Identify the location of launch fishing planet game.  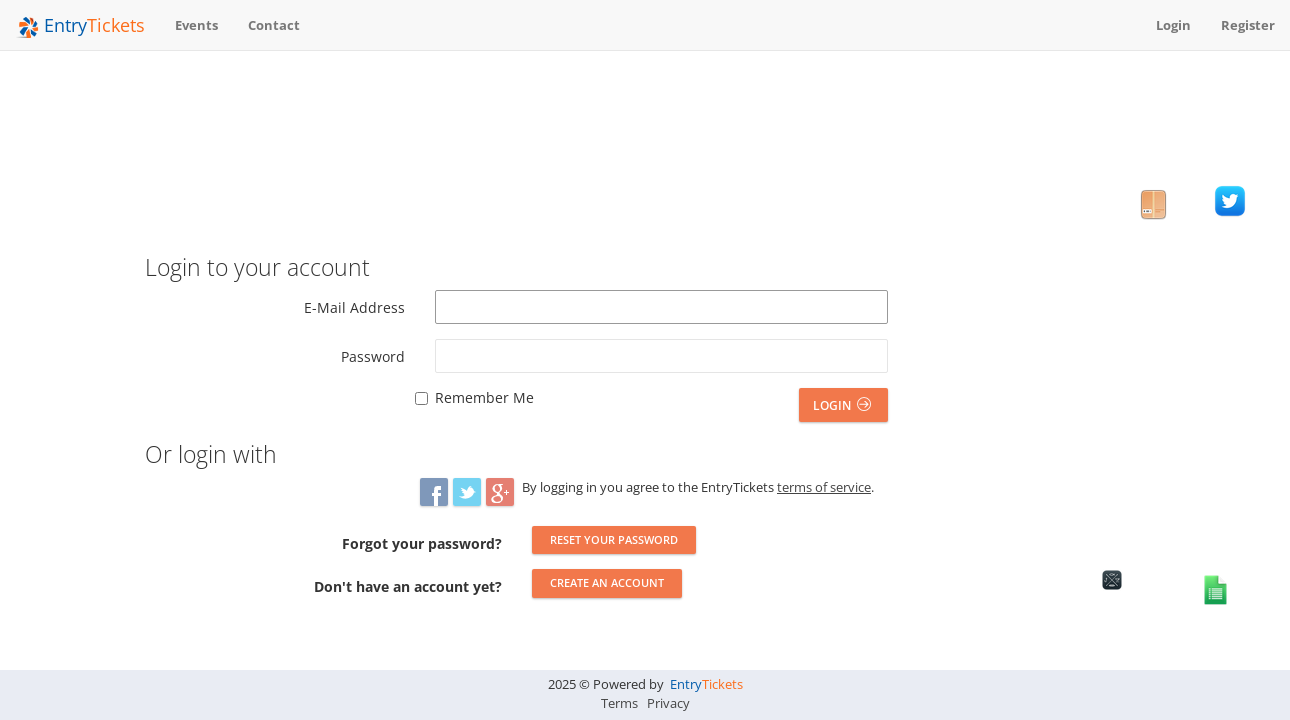
(1112, 580).